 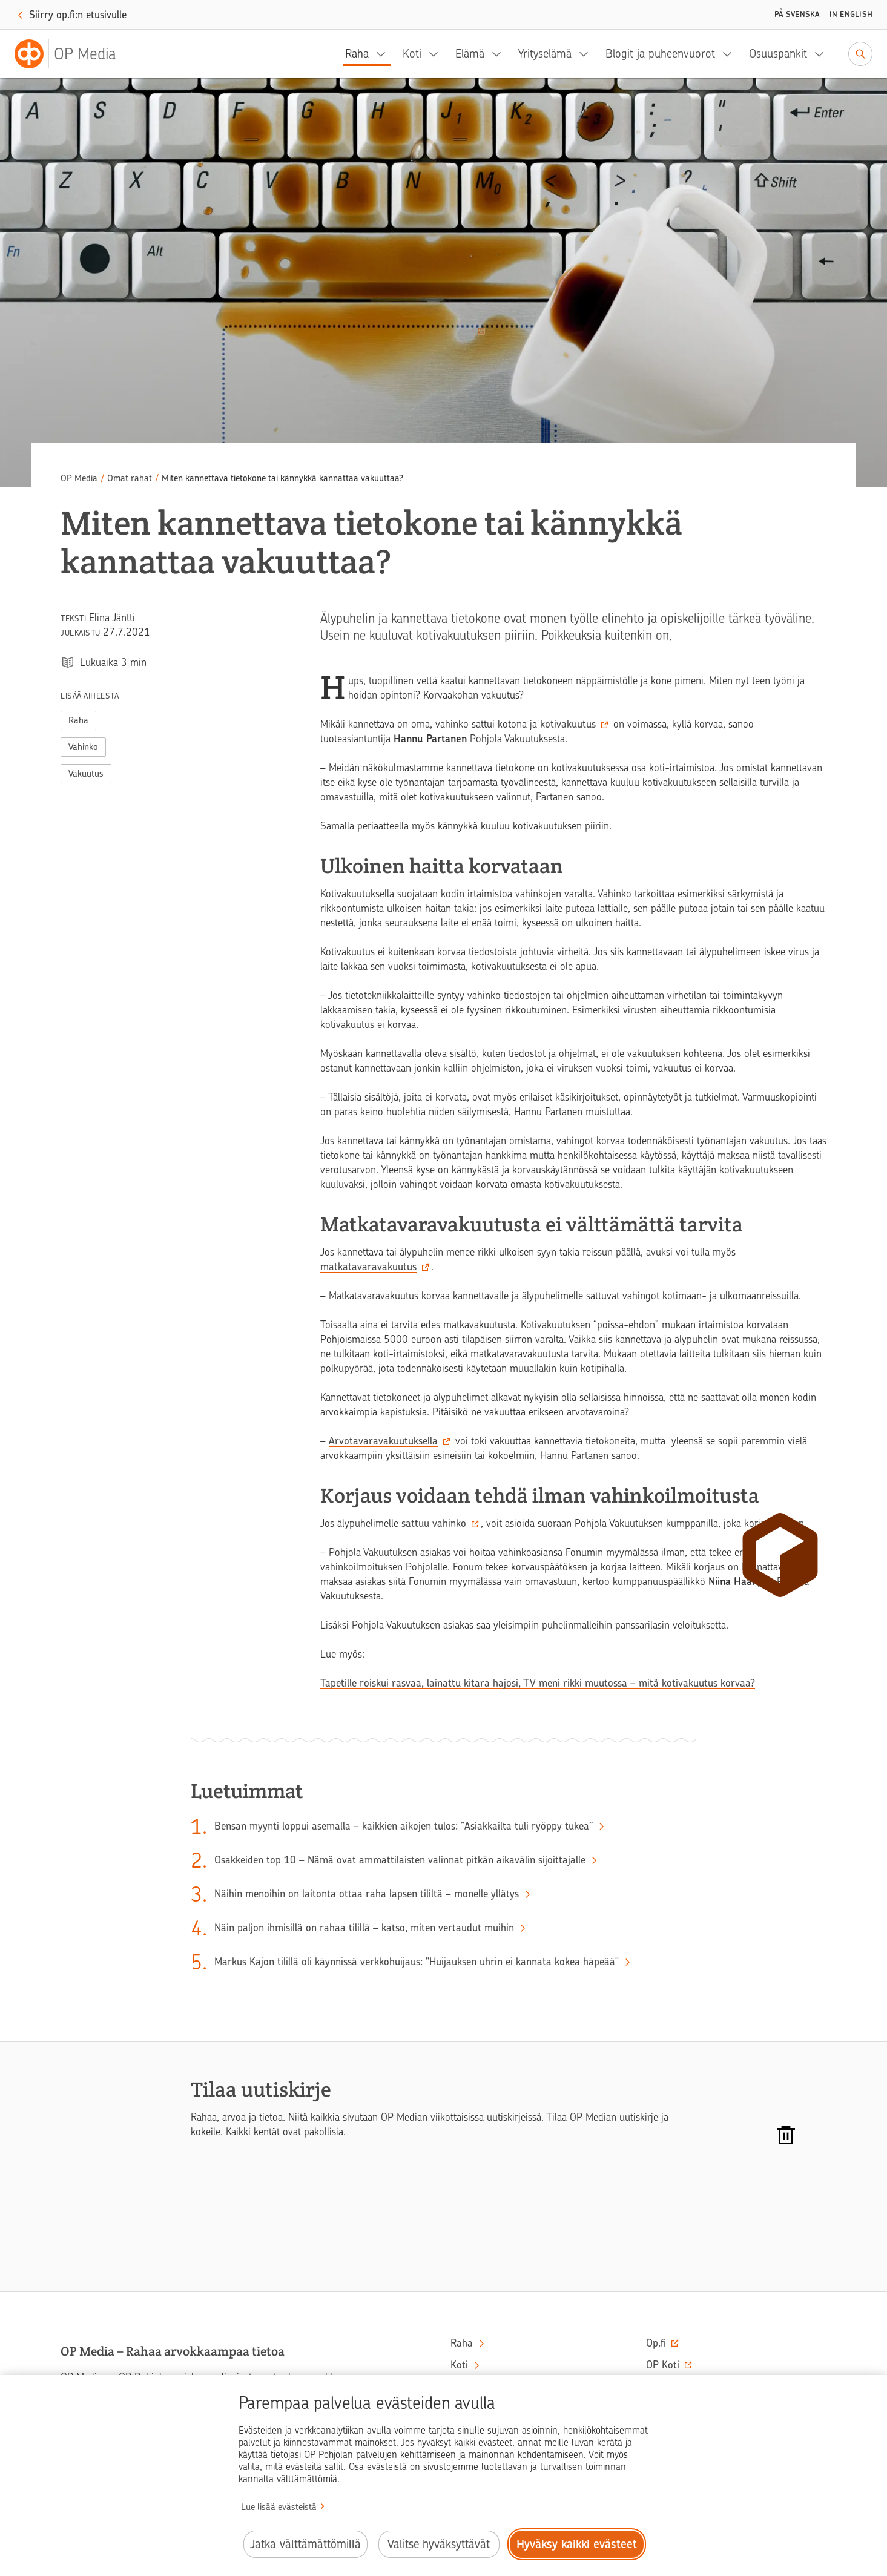 I want to click on open vimeo app, so click(x=481, y=331).